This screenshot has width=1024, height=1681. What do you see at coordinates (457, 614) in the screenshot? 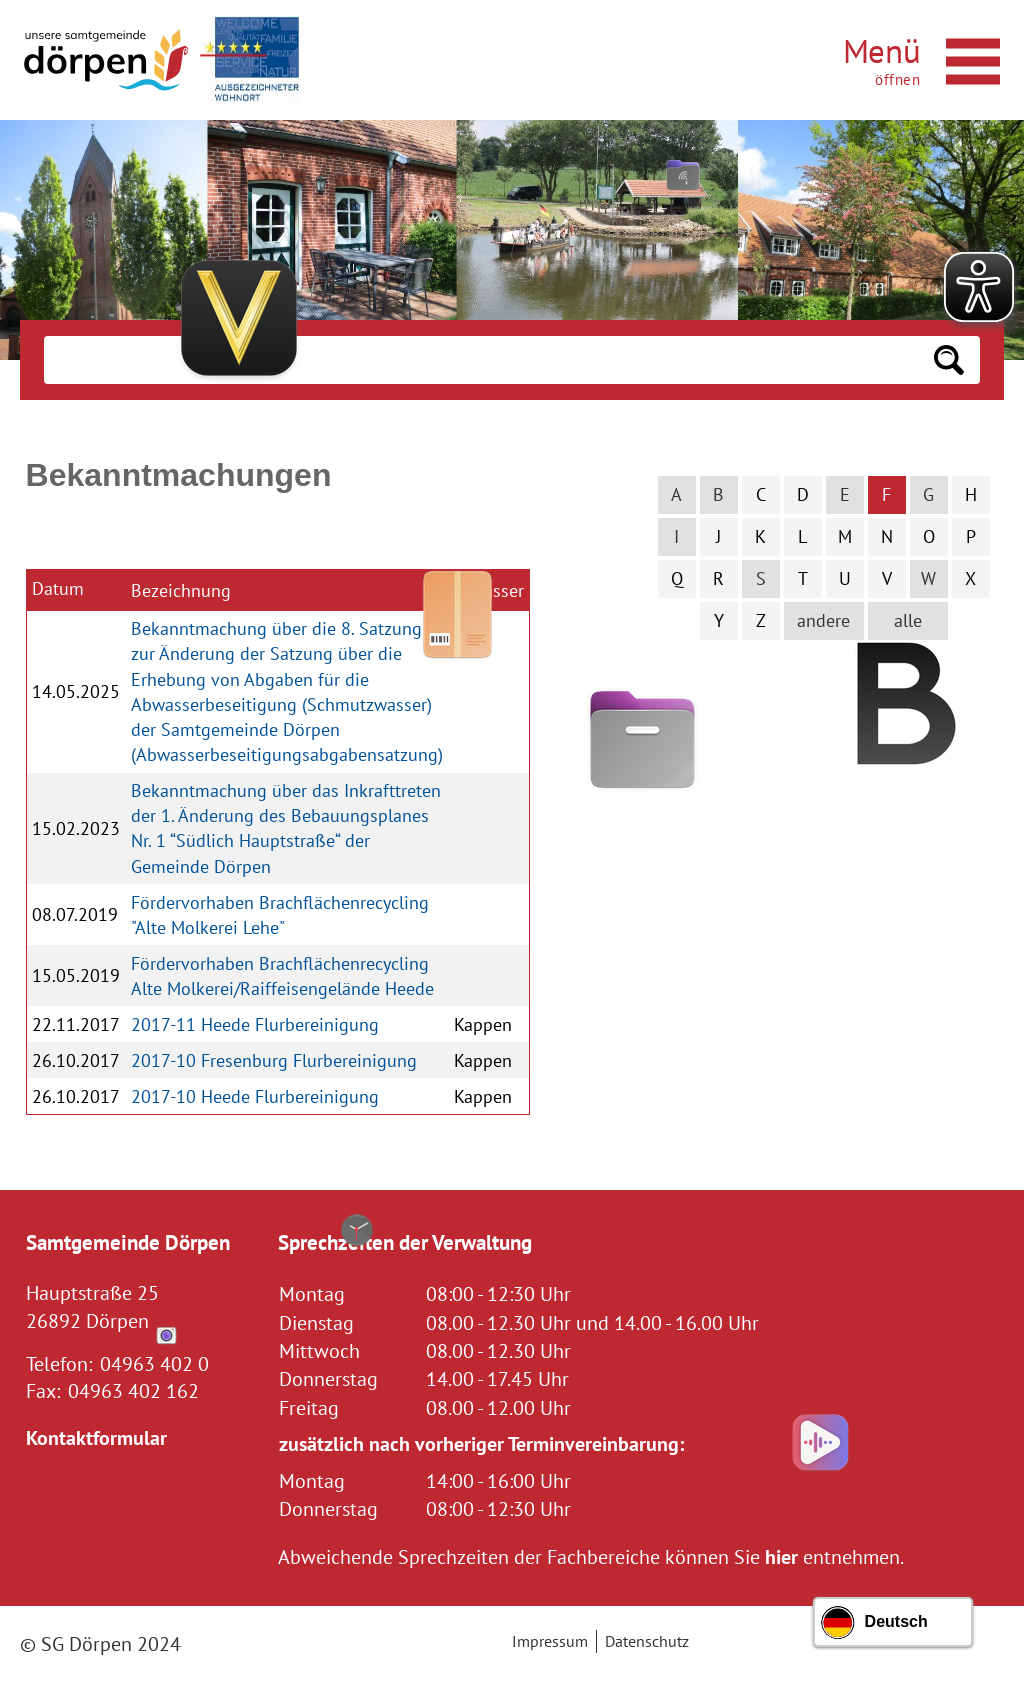
I see `open or install a debian software package` at bounding box center [457, 614].